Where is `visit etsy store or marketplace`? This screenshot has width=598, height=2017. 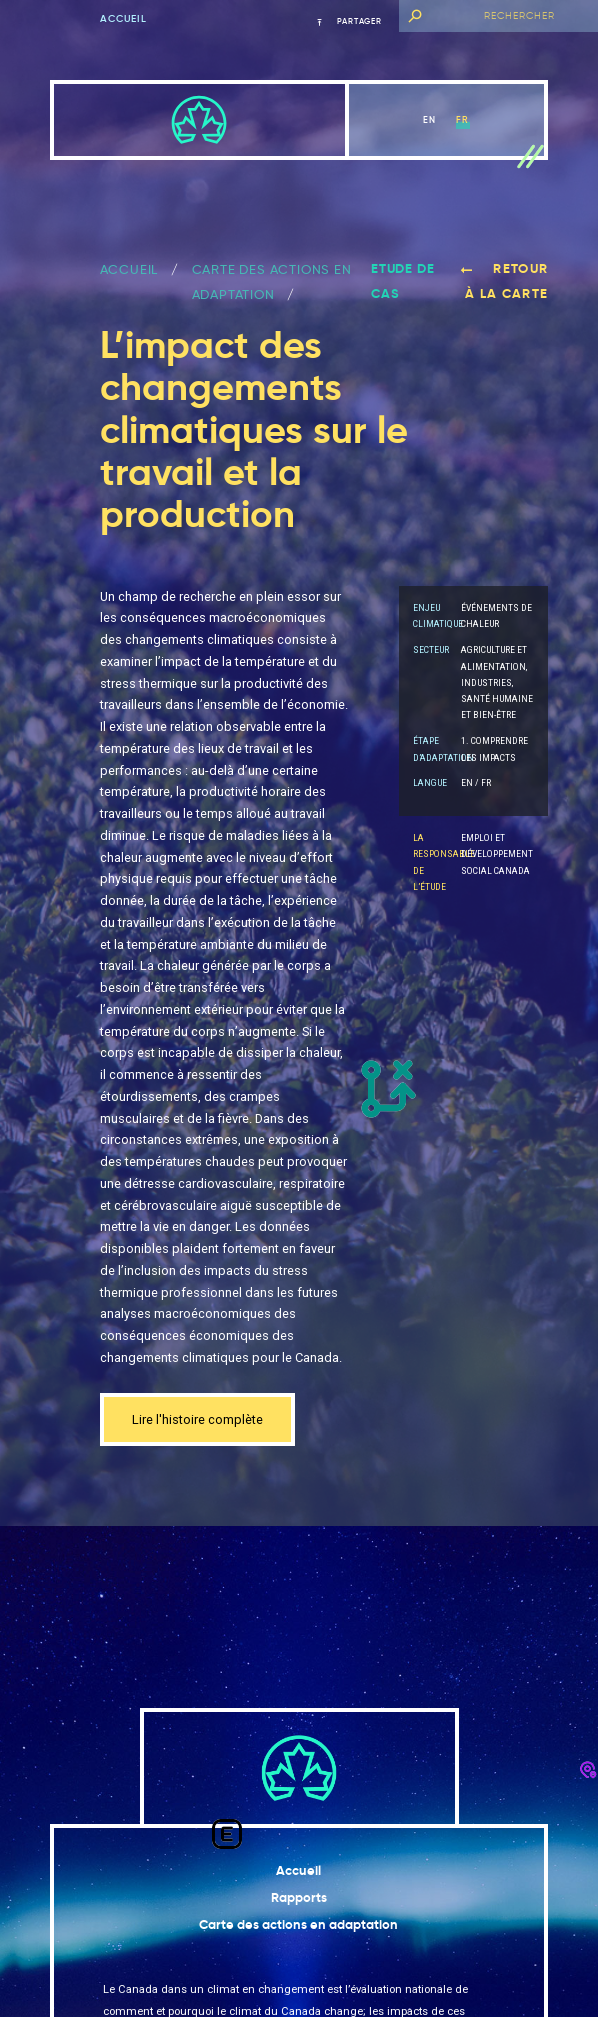
visit etsy store or marketplace is located at coordinates (227, 1834).